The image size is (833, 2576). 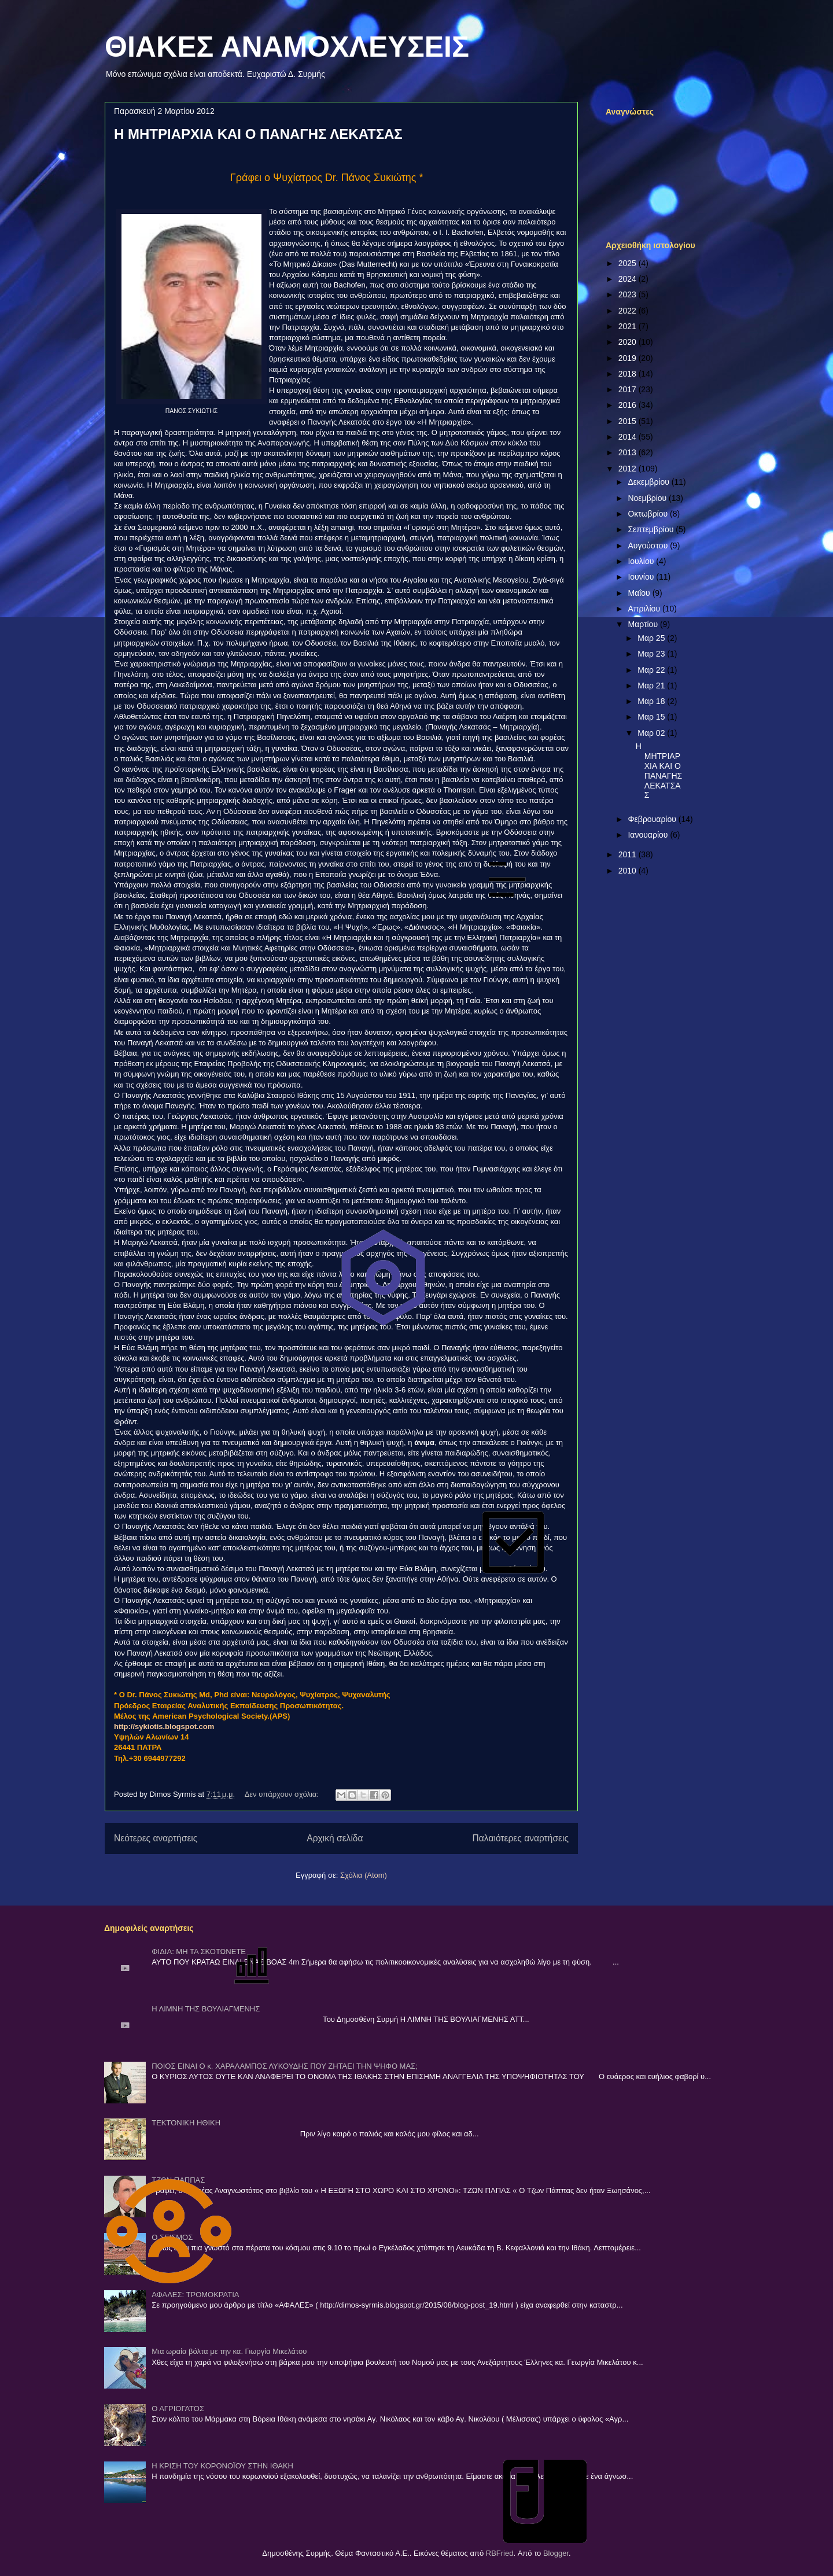 I want to click on access settings or preferences, so click(x=383, y=1277).